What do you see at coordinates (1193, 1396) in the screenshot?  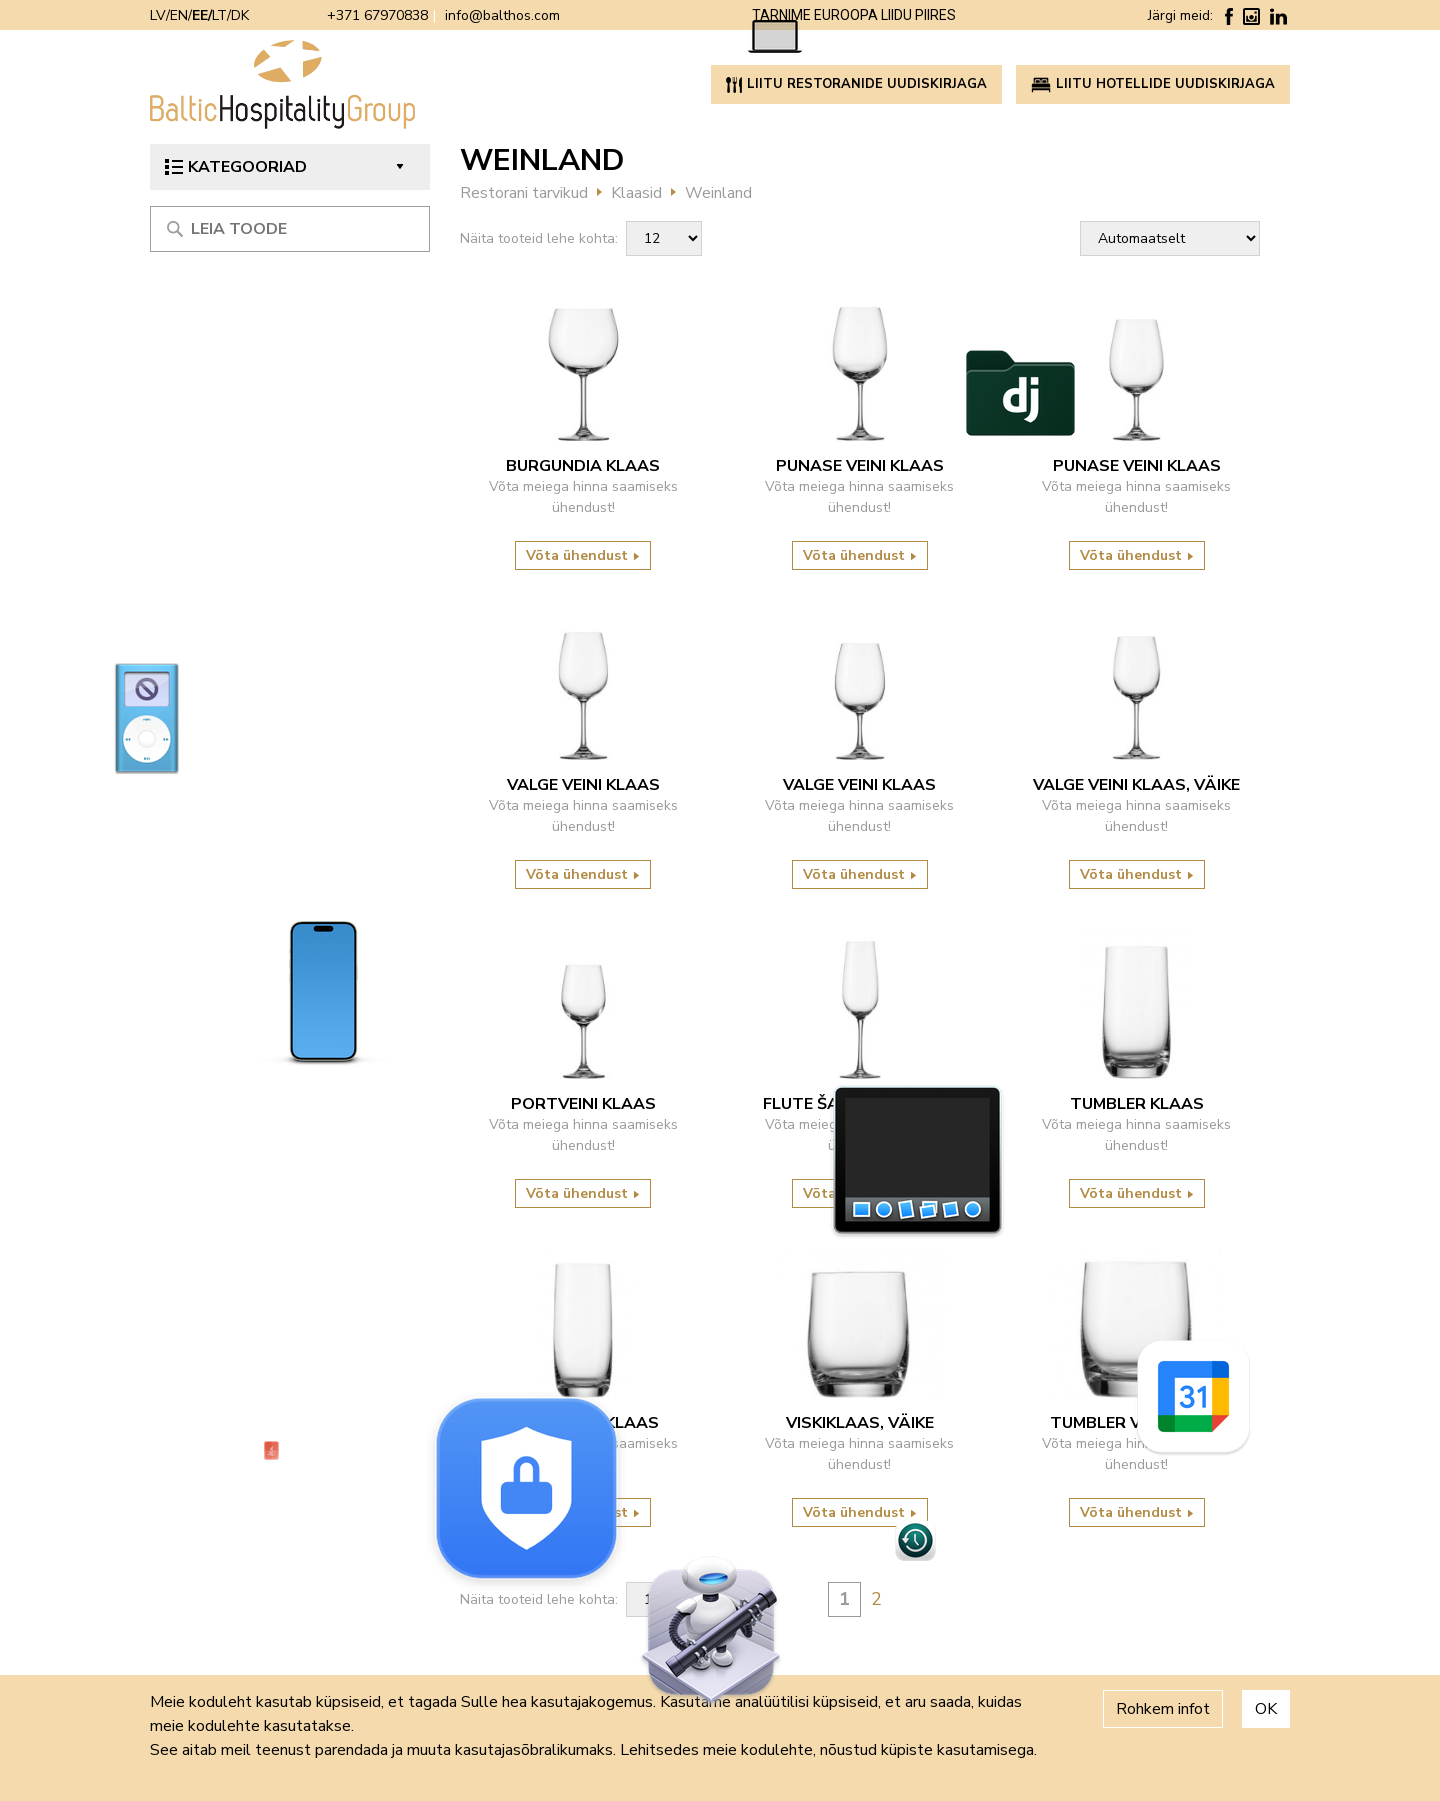 I see `open Google Calendar app` at bounding box center [1193, 1396].